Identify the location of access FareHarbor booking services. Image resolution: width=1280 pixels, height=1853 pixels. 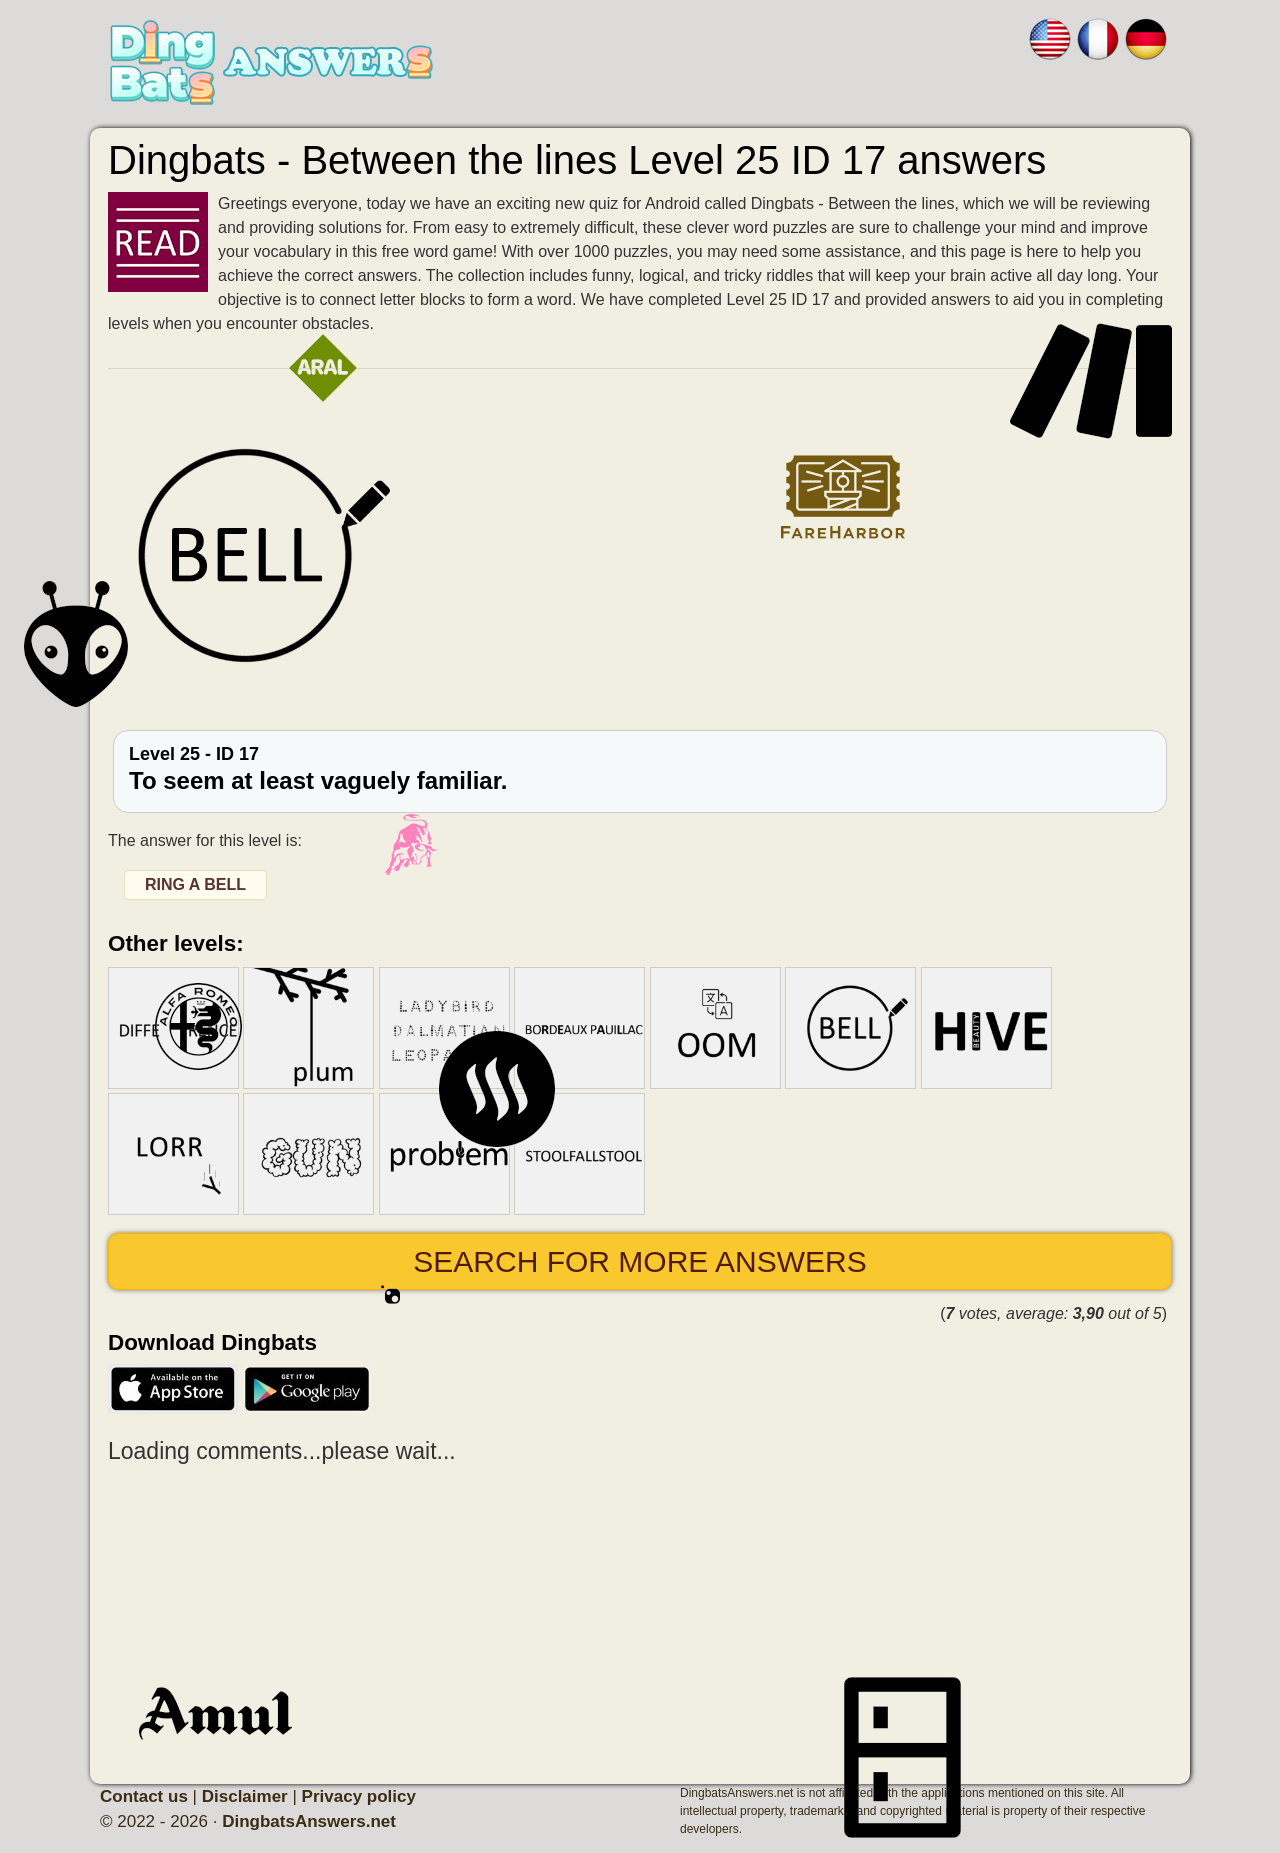
(843, 497).